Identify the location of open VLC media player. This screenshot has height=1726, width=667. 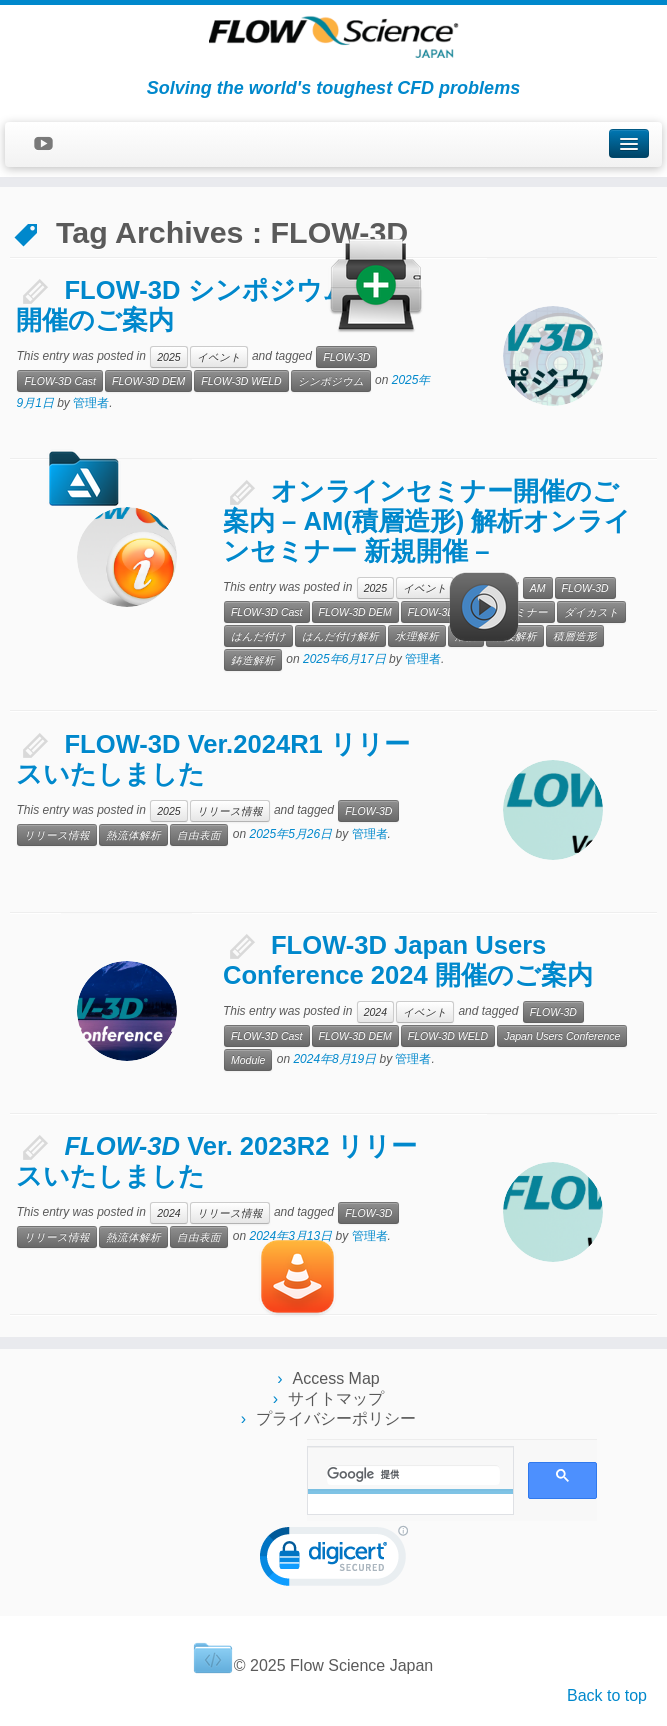
(297, 1276).